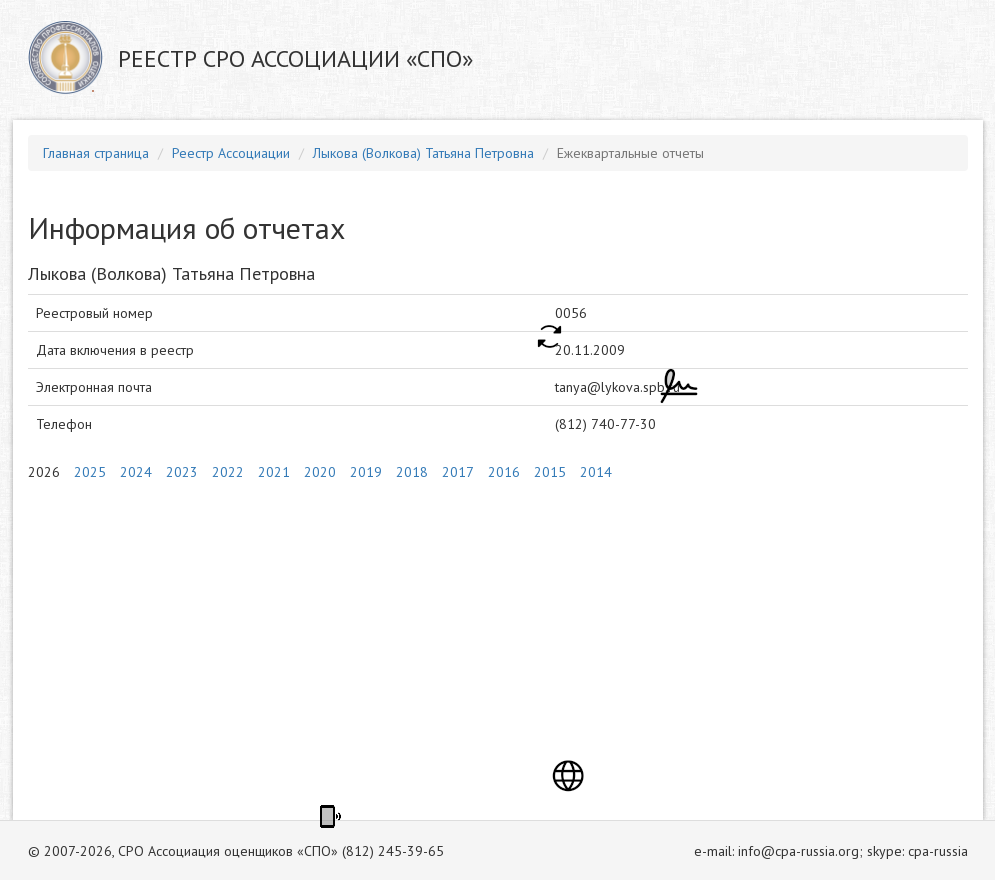 The height and width of the screenshot is (880, 995). Describe the element at coordinates (93, 91) in the screenshot. I see `indicates an unread notification or new item` at that location.